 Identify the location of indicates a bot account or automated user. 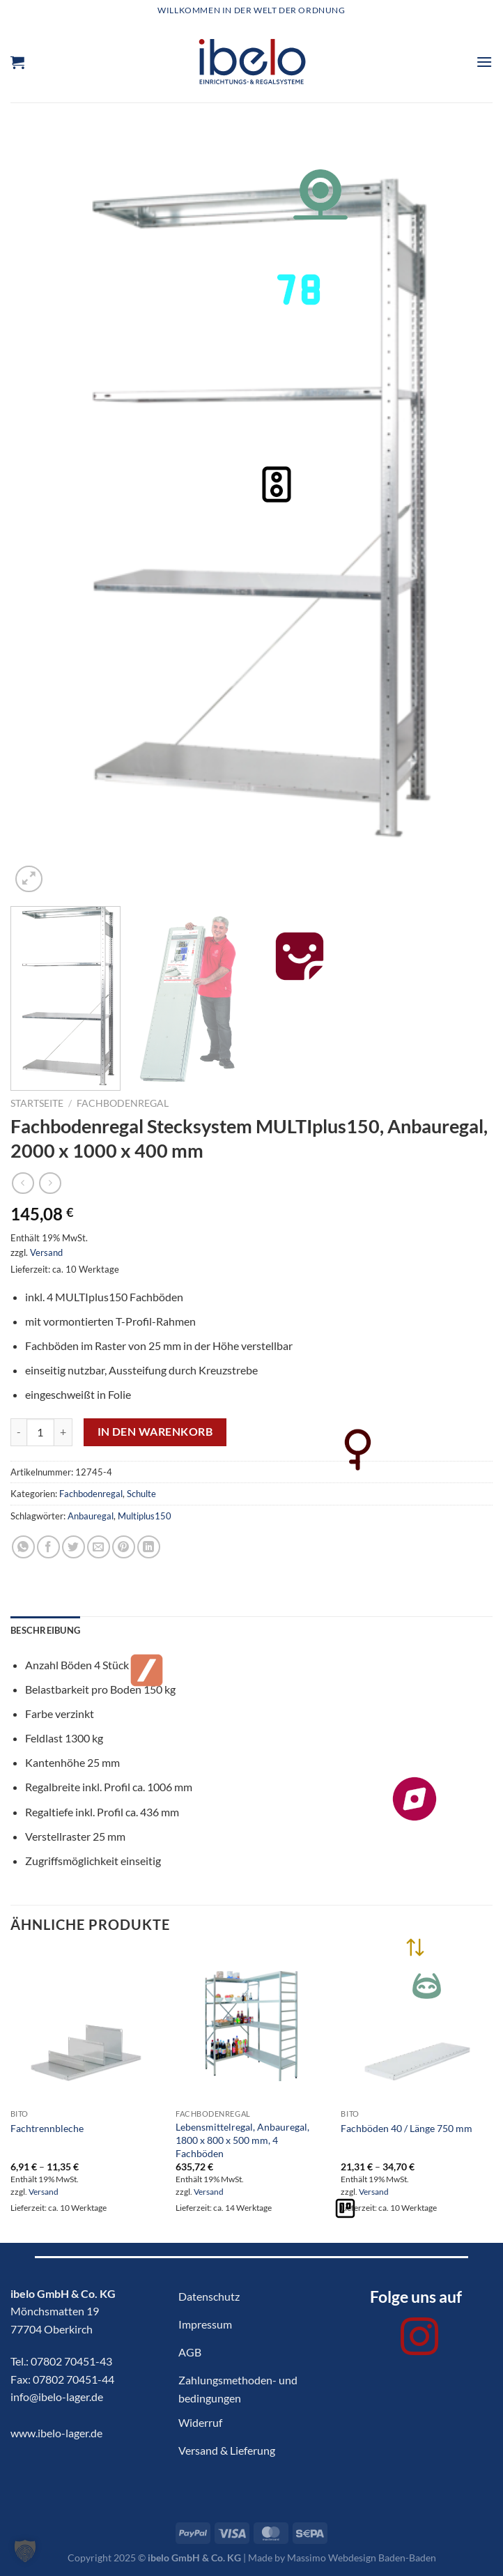
(426, 1986).